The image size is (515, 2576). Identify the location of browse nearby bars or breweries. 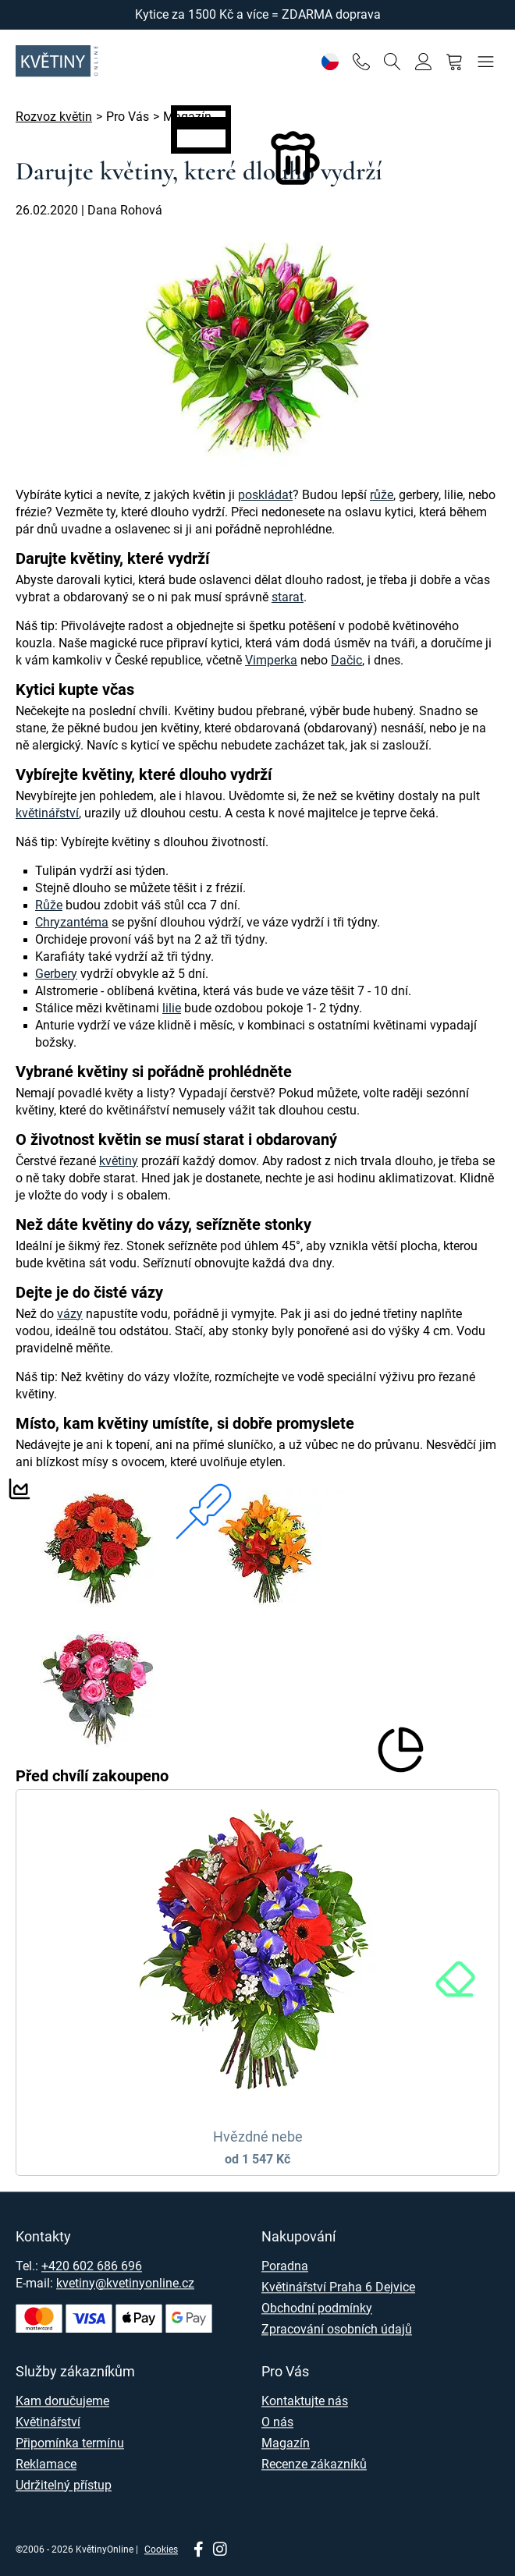
(295, 158).